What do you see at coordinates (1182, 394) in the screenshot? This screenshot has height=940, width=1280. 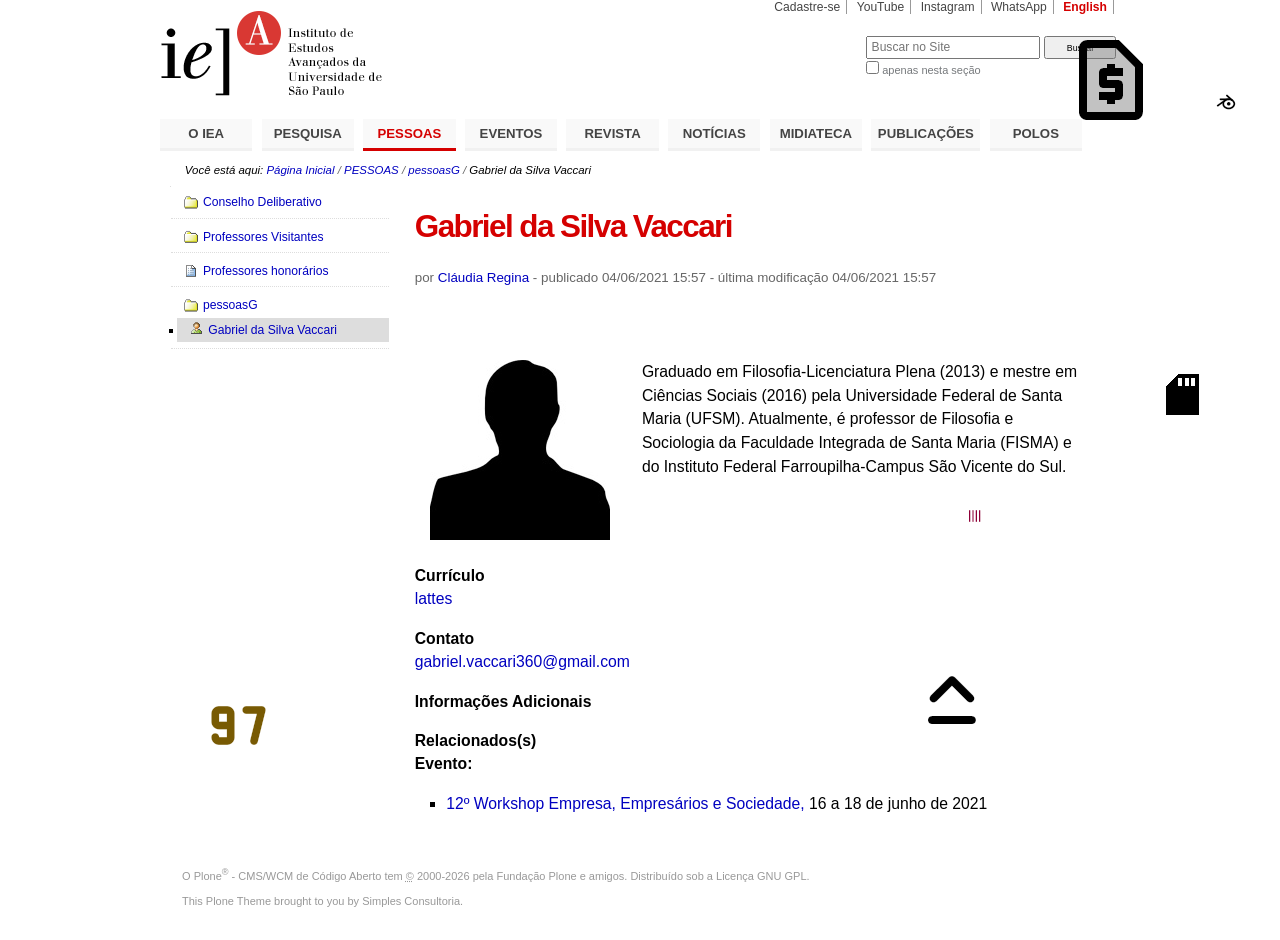 I see `access sd card storage` at bounding box center [1182, 394].